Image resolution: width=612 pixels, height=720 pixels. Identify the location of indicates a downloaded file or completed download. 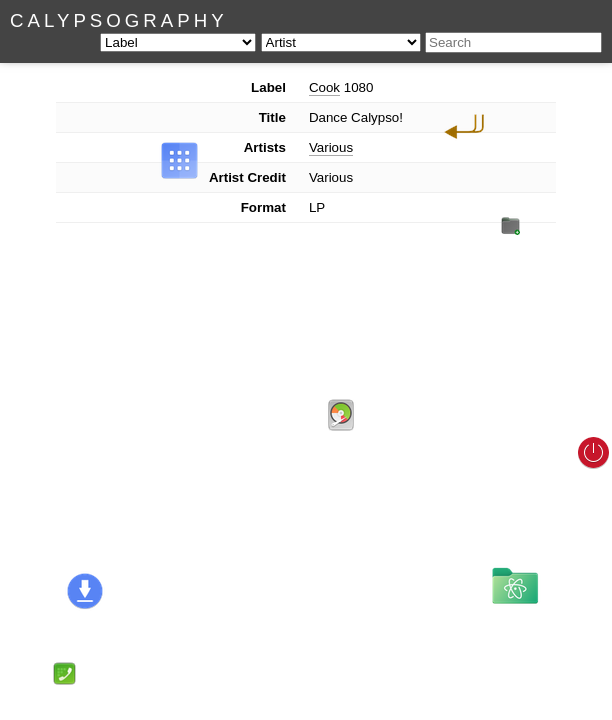
(85, 591).